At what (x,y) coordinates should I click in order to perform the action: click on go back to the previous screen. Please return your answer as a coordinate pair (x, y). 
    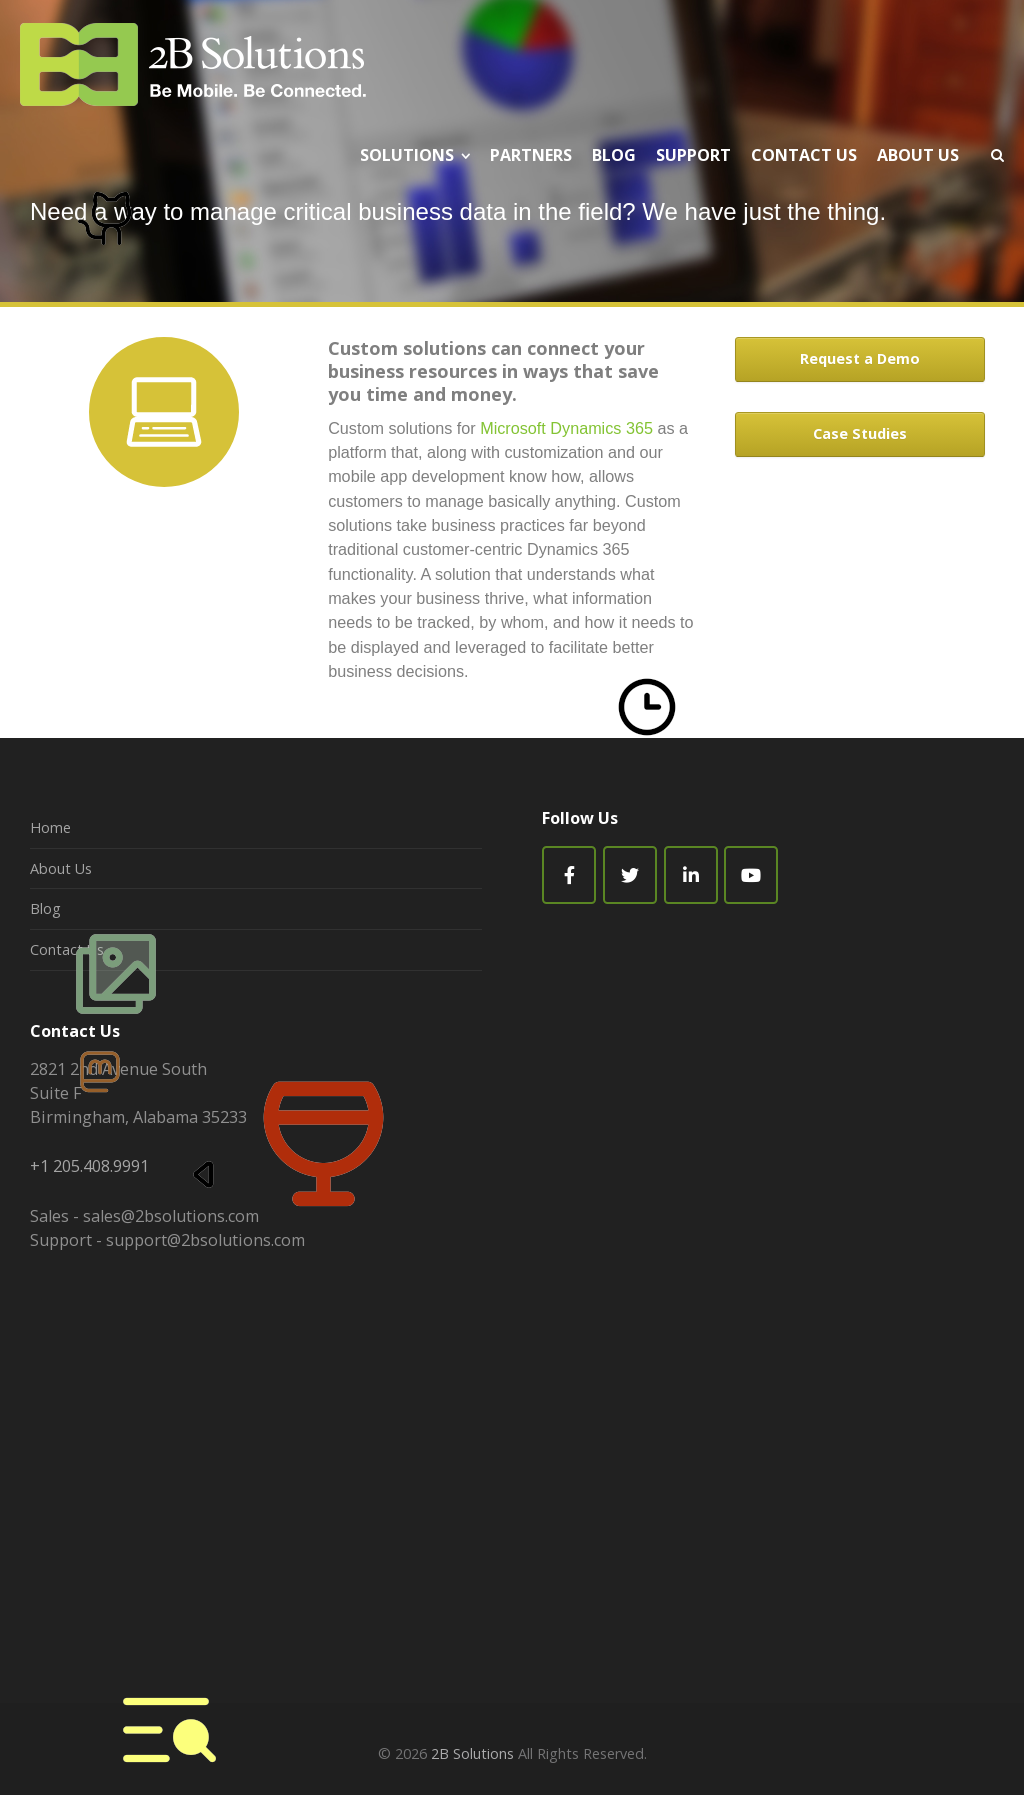
    Looking at the image, I should click on (205, 1174).